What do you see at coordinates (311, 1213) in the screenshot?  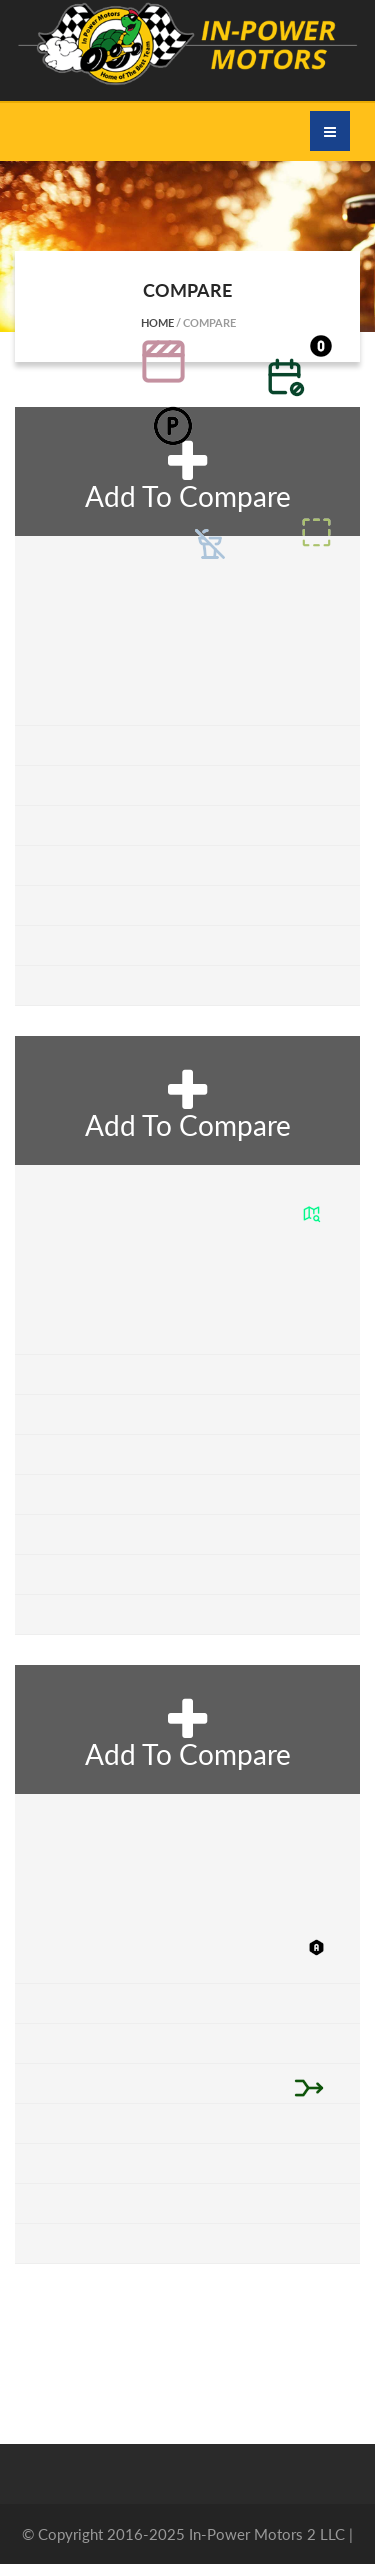 I see `search for a location on the map` at bounding box center [311, 1213].